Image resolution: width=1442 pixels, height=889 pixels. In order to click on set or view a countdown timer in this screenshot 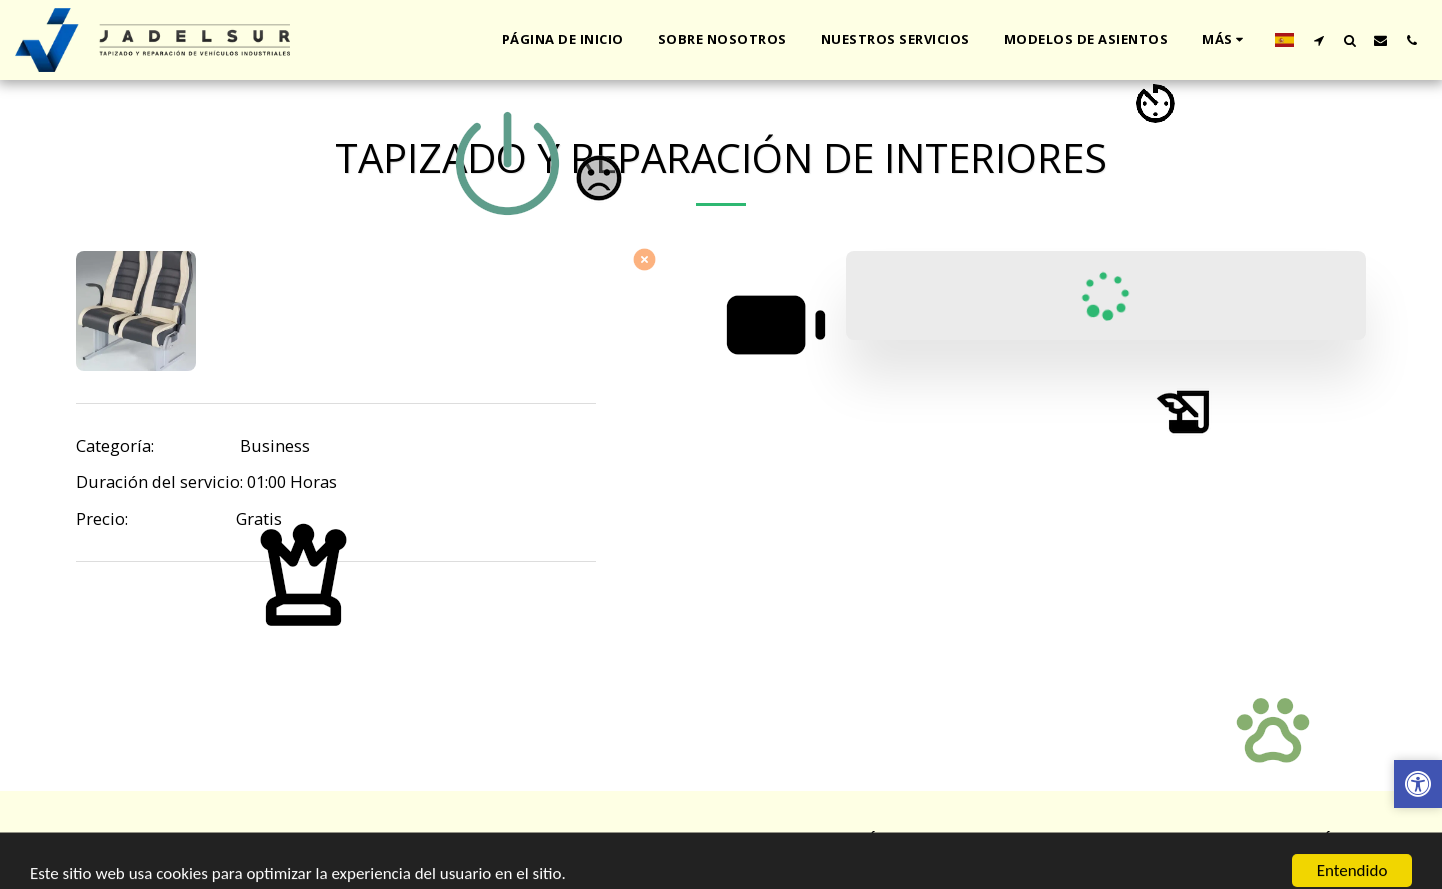, I will do `click(1155, 103)`.